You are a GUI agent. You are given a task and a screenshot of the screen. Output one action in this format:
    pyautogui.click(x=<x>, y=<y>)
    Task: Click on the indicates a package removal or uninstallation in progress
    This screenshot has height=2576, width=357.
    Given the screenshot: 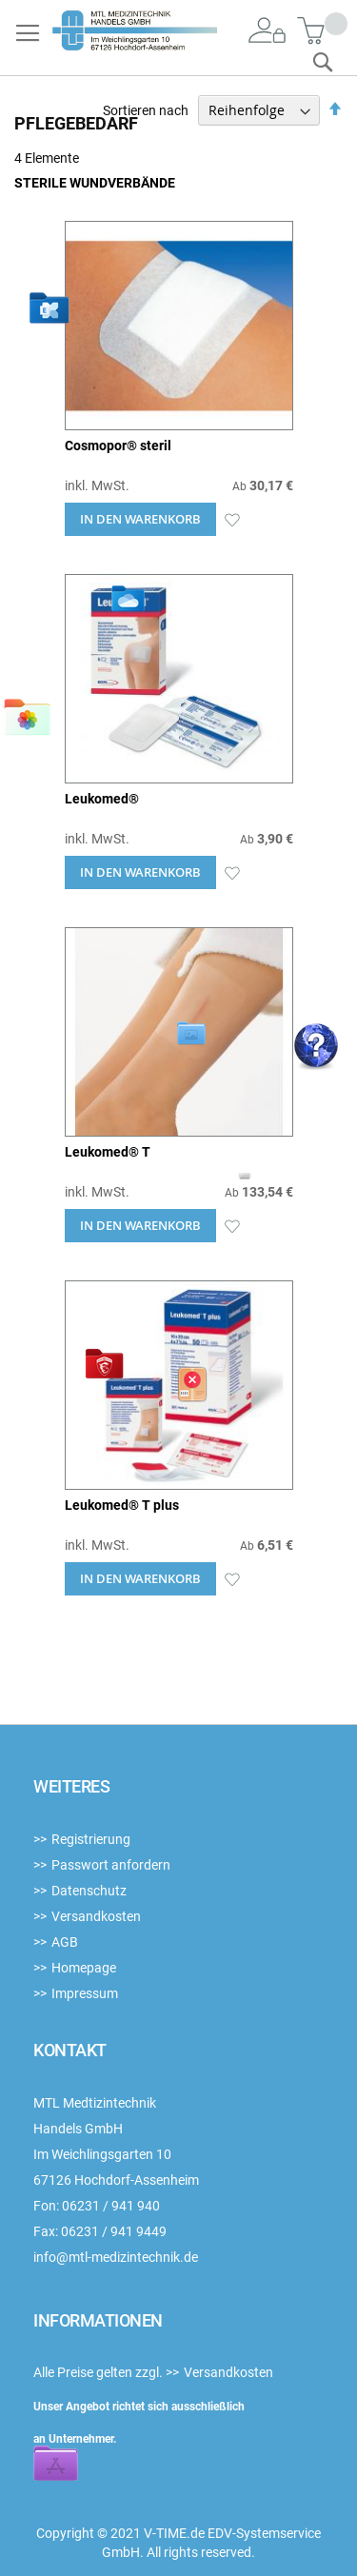 What is the action you would take?
    pyautogui.click(x=192, y=1384)
    